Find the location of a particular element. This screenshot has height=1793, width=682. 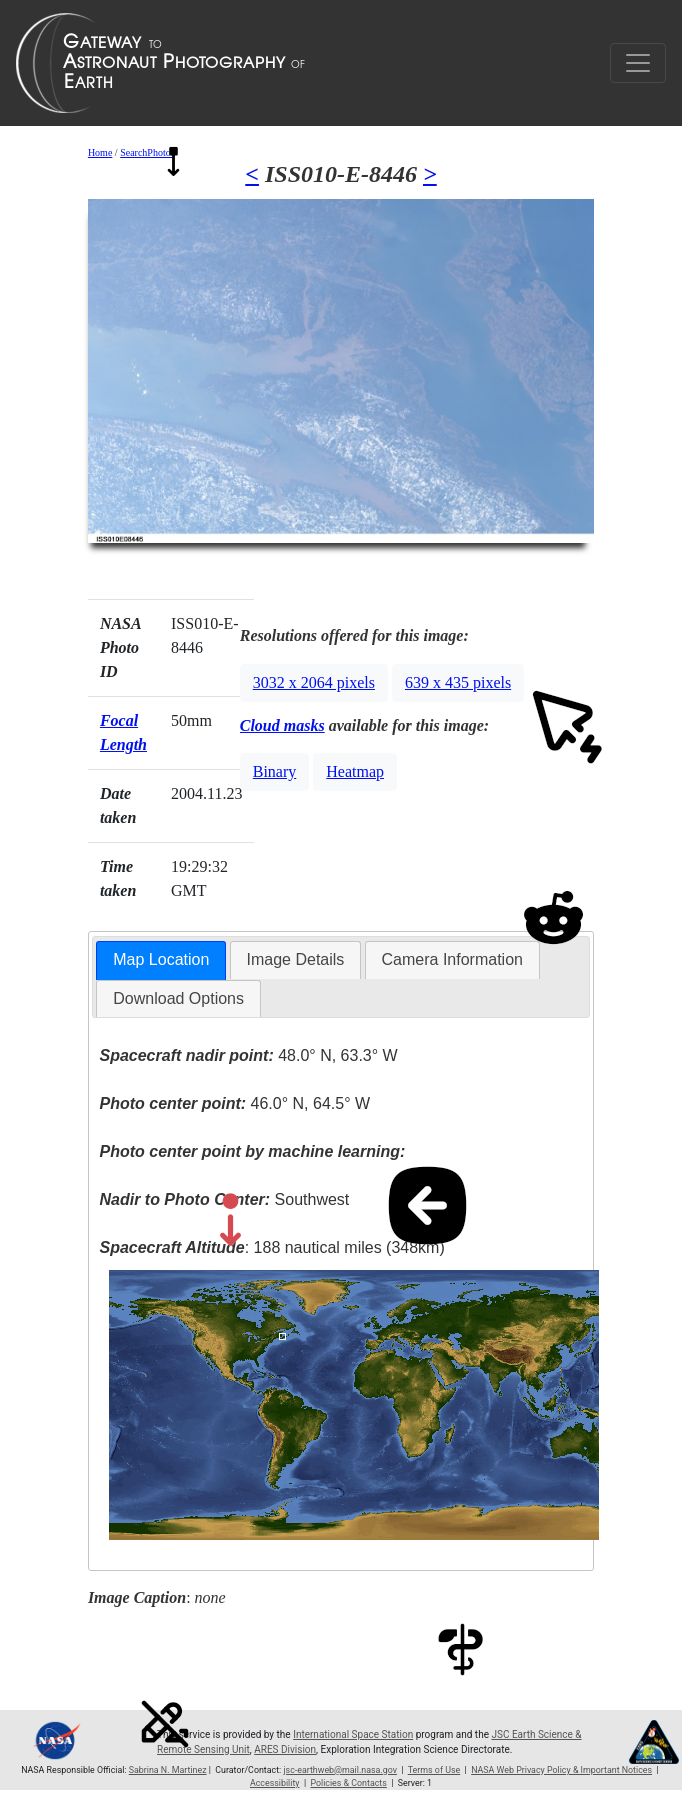

disable text highlighting mode is located at coordinates (165, 1724).